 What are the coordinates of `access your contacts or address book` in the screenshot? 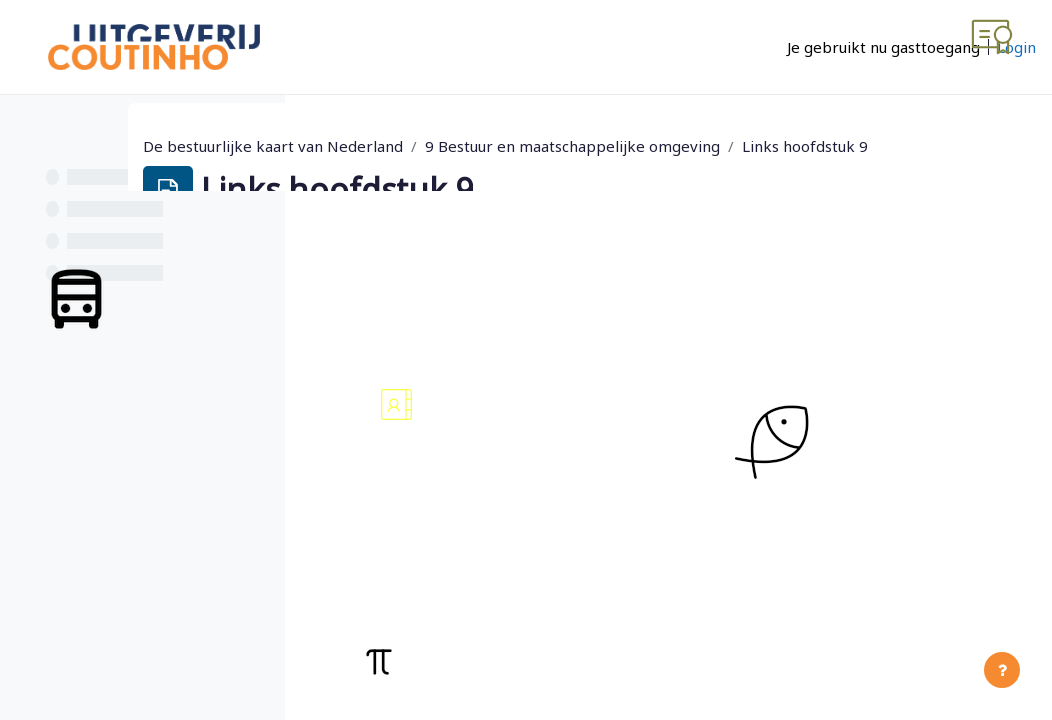 It's located at (396, 404).